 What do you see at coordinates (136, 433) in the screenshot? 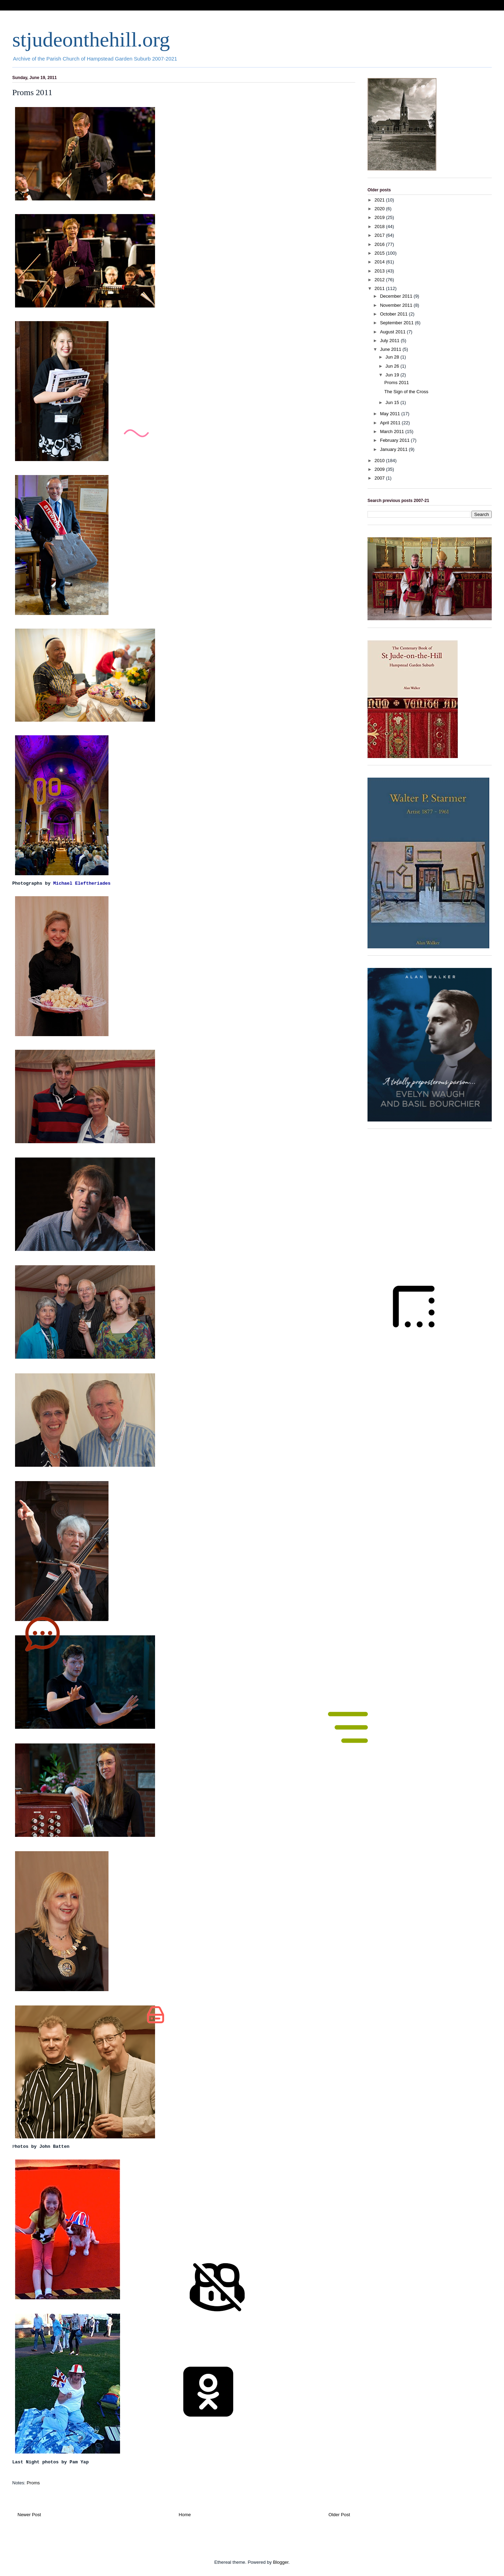
I see `indicates an approximate or estimated value` at bounding box center [136, 433].